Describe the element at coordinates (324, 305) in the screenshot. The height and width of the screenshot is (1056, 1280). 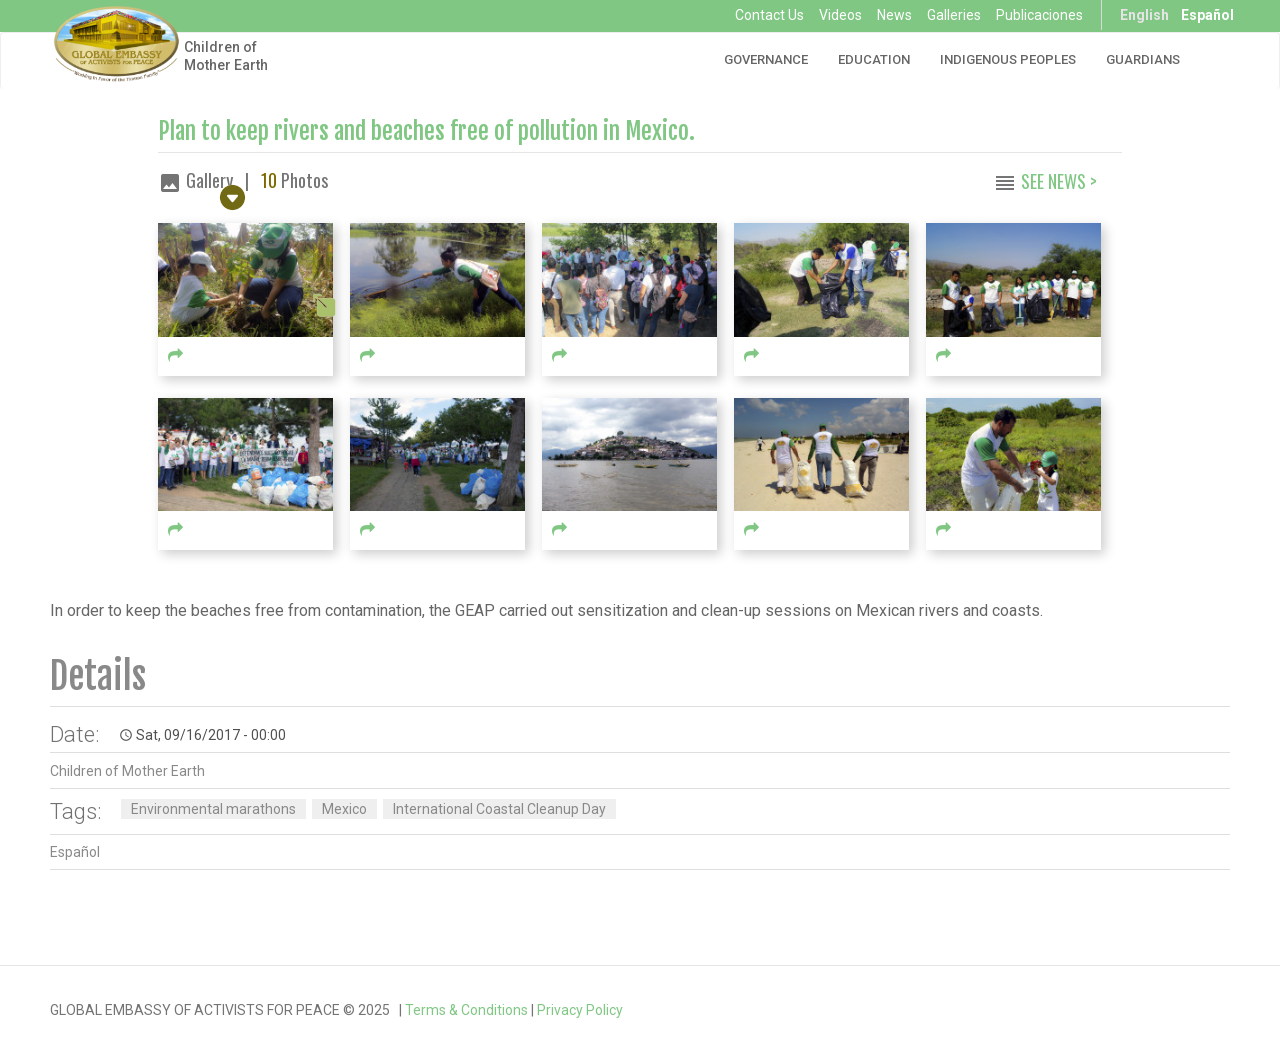
I see `open link in new window` at that location.